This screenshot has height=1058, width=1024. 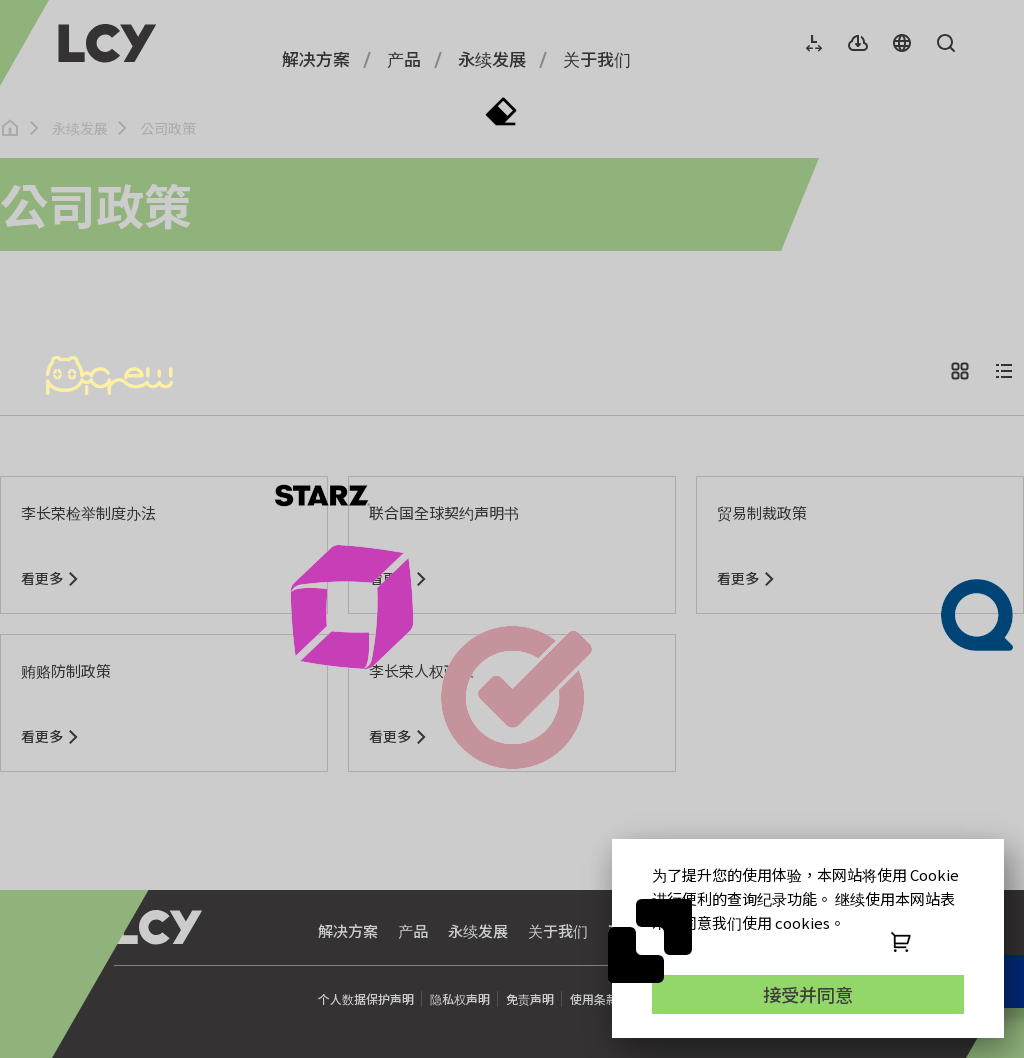 I want to click on erase or clear content, so click(x=502, y=112).